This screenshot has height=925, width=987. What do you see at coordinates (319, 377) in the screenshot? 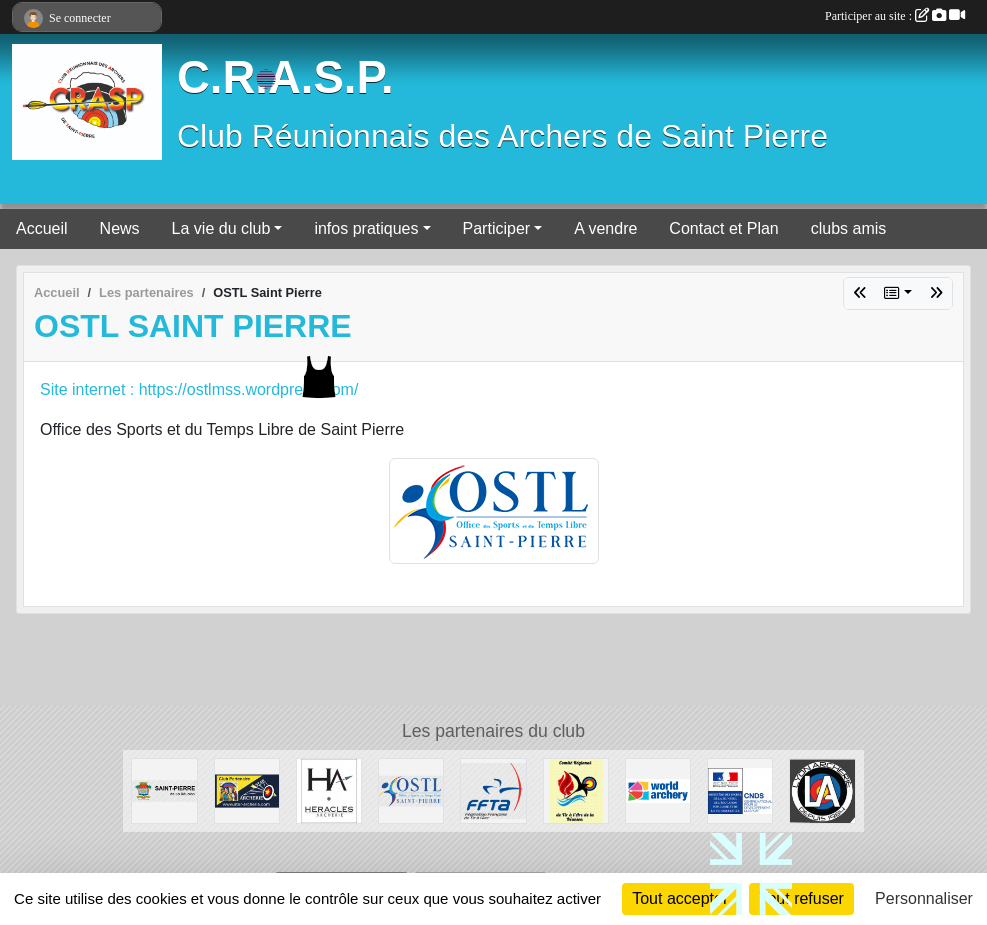
I see `browse sleeveless tops in clothing store` at bounding box center [319, 377].